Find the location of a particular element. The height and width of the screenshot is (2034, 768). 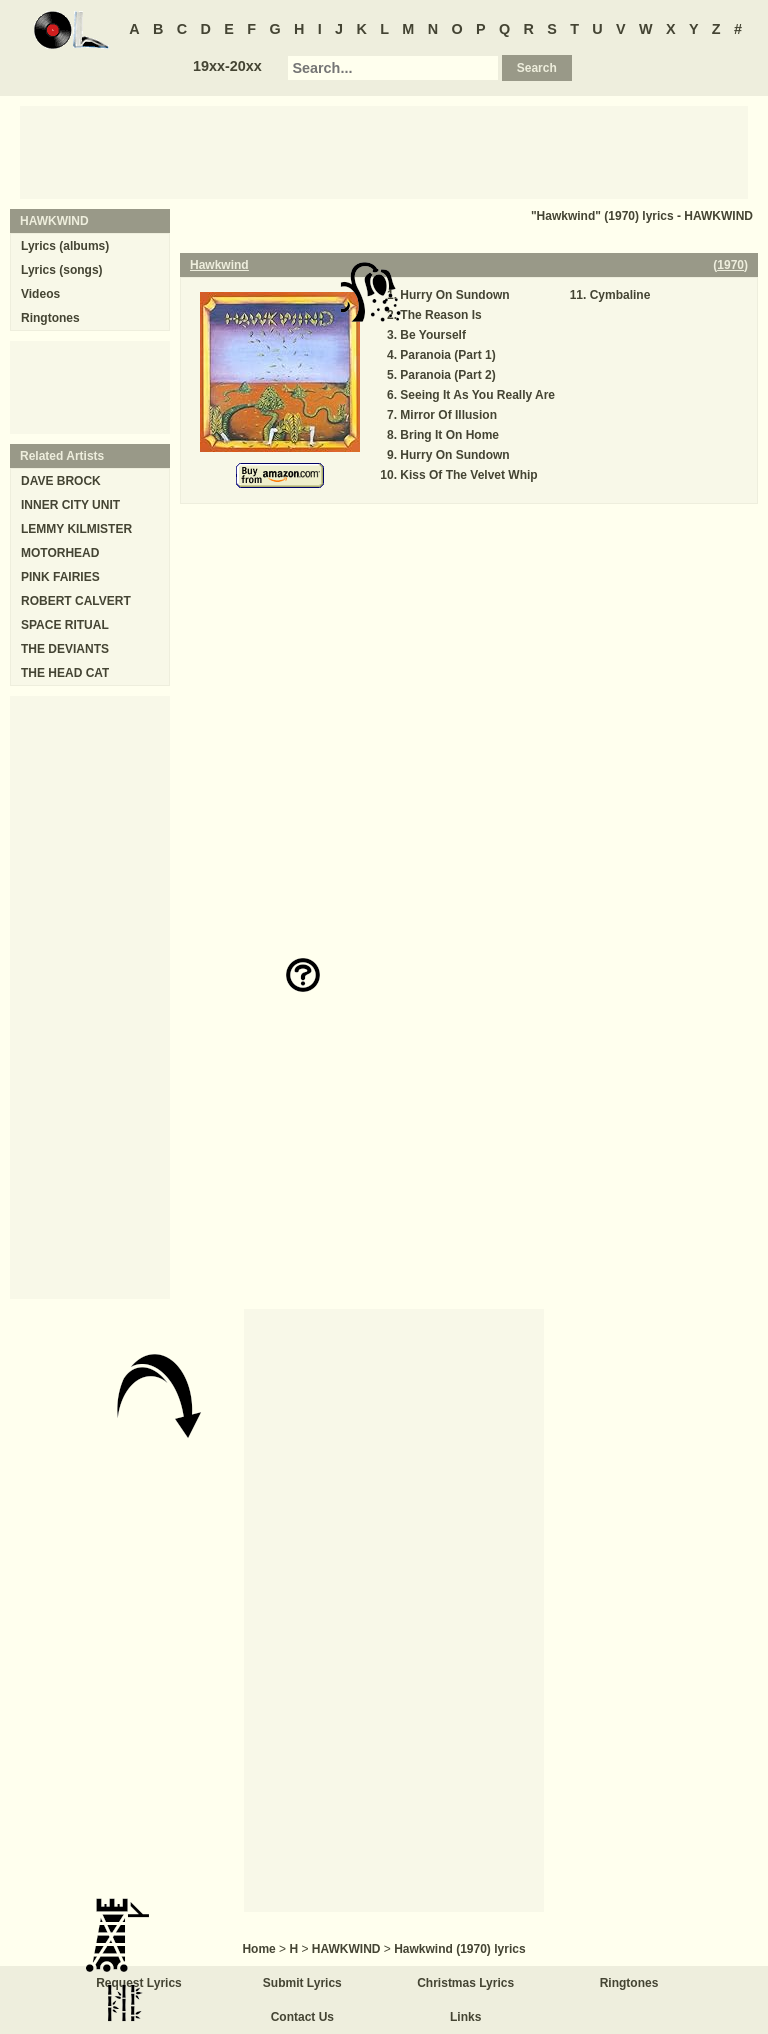

perform a dunk or slam action in a game is located at coordinates (158, 1396).